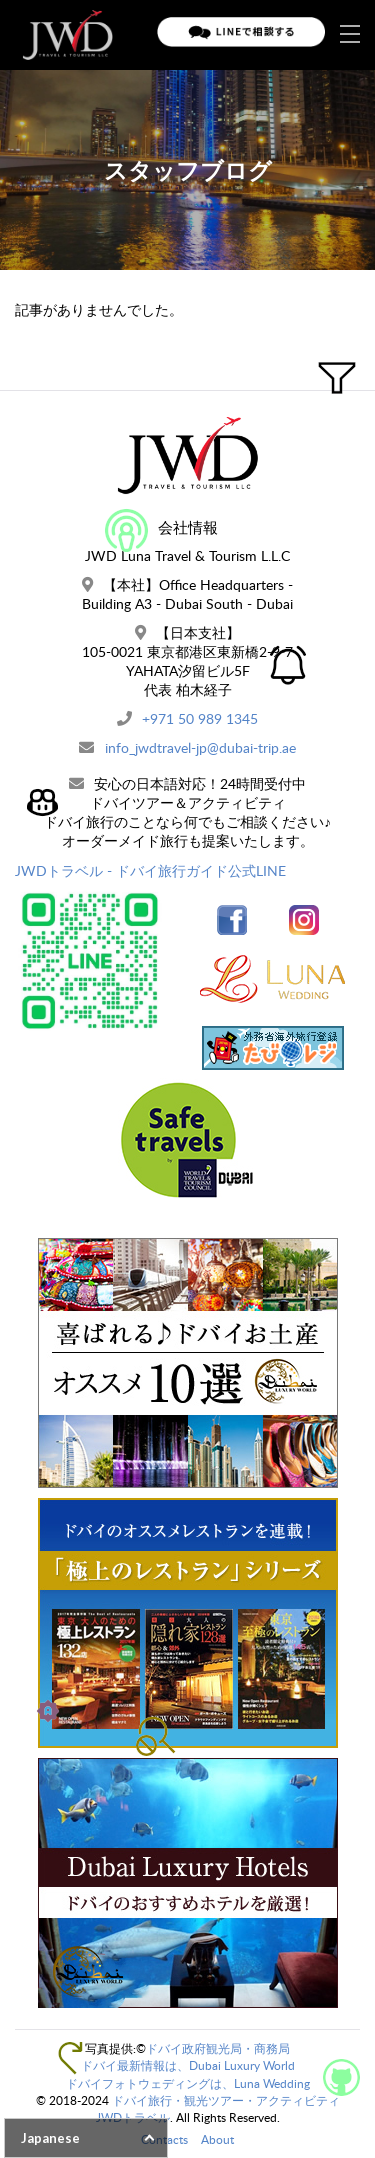  I want to click on stop or cancel the current search, so click(157, 1735).